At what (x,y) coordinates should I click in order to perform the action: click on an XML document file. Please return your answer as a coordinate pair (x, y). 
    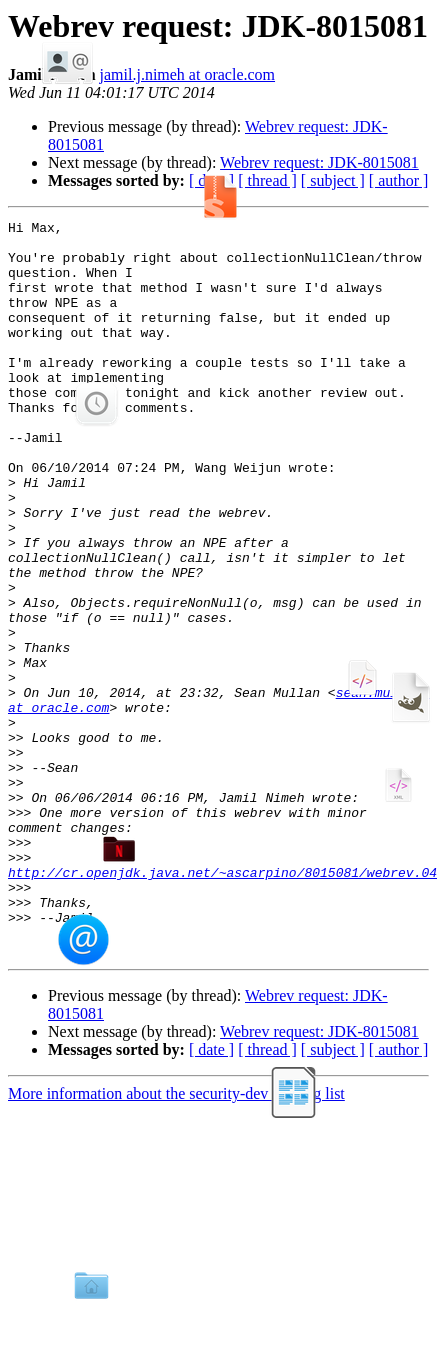
    Looking at the image, I should click on (398, 785).